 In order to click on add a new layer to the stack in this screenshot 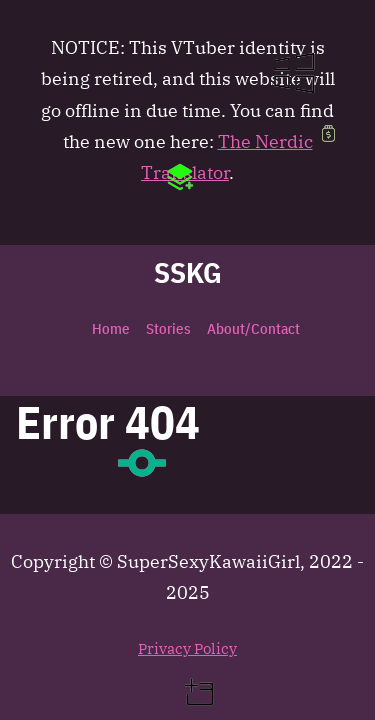, I will do `click(180, 177)`.